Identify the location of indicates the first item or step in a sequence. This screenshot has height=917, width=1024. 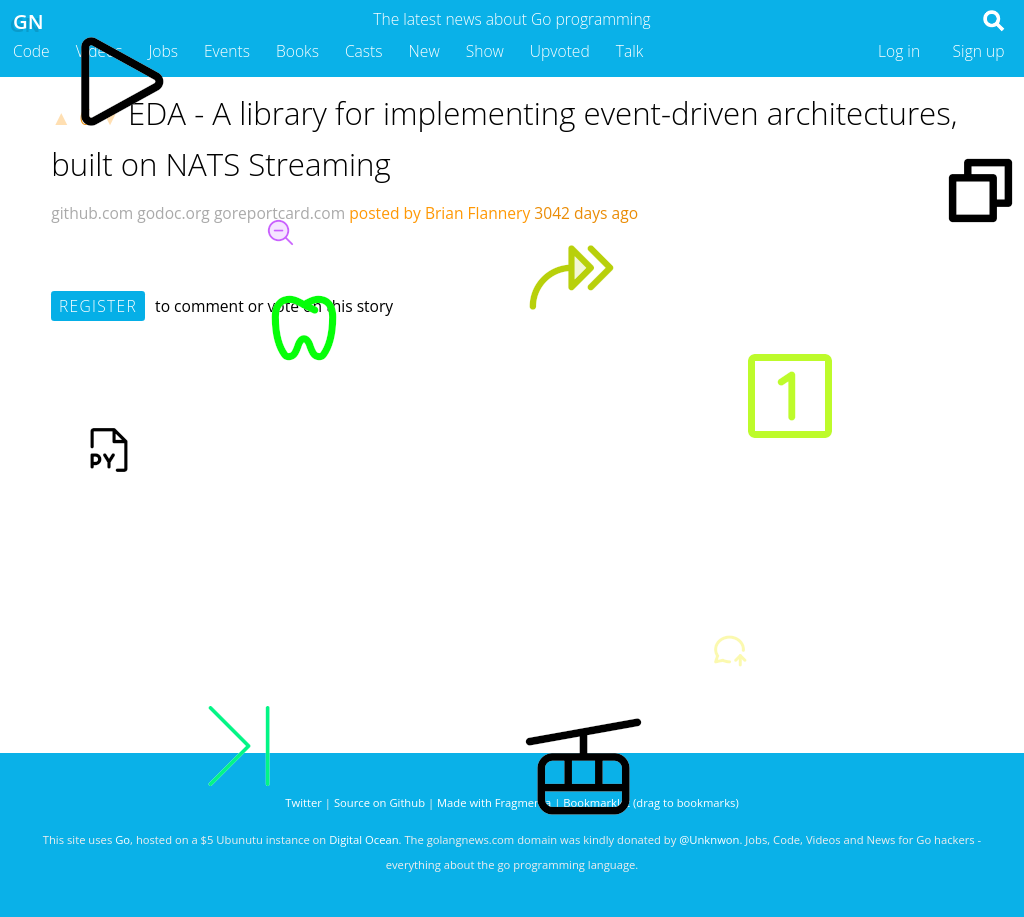
(790, 396).